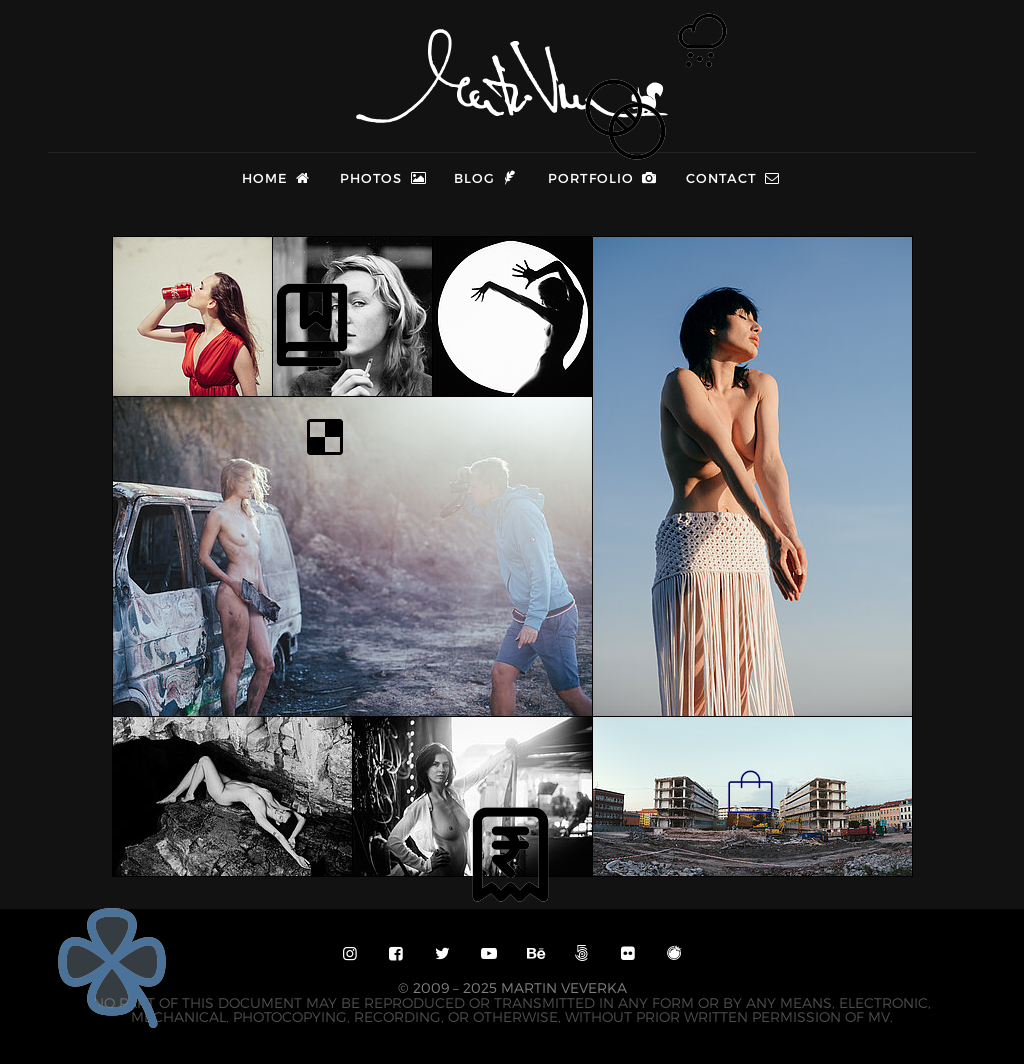  I want to click on view receipt or transaction in rupees, so click(510, 854).